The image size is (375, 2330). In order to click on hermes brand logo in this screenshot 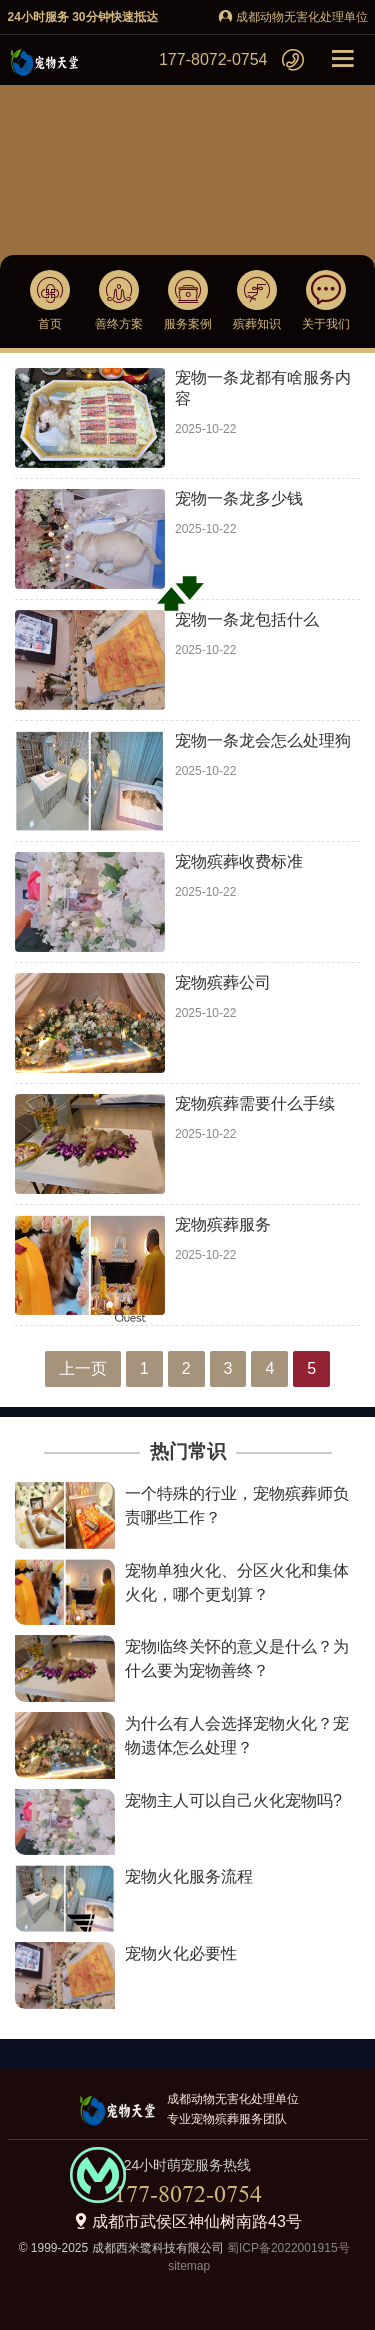, I will do `click(81, 1923)`.